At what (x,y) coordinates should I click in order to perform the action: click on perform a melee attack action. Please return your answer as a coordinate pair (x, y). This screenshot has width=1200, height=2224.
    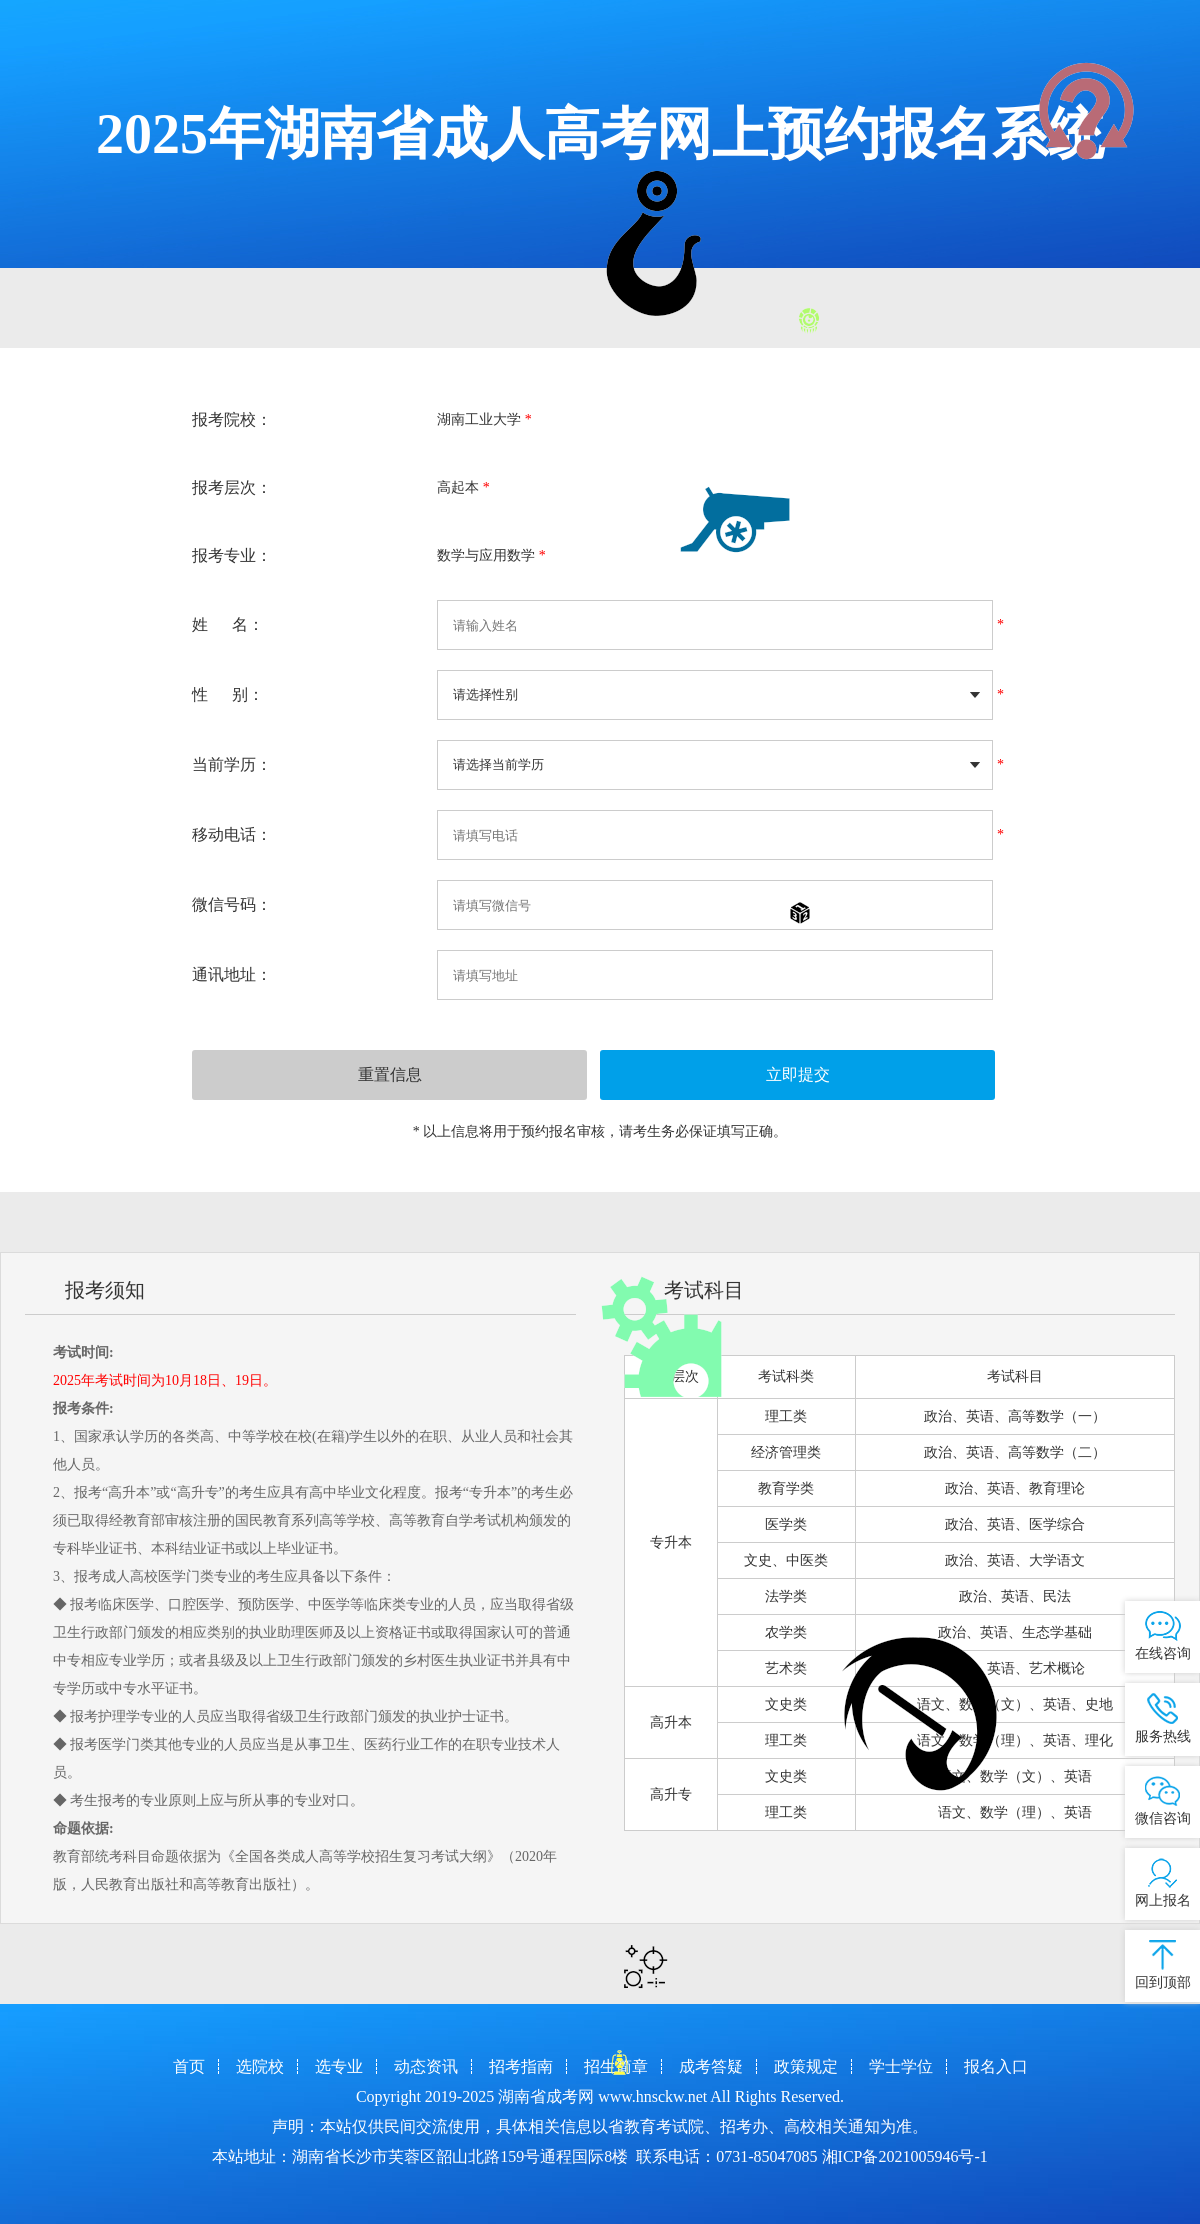
    Looking at the image, I should click on (920, 1713).